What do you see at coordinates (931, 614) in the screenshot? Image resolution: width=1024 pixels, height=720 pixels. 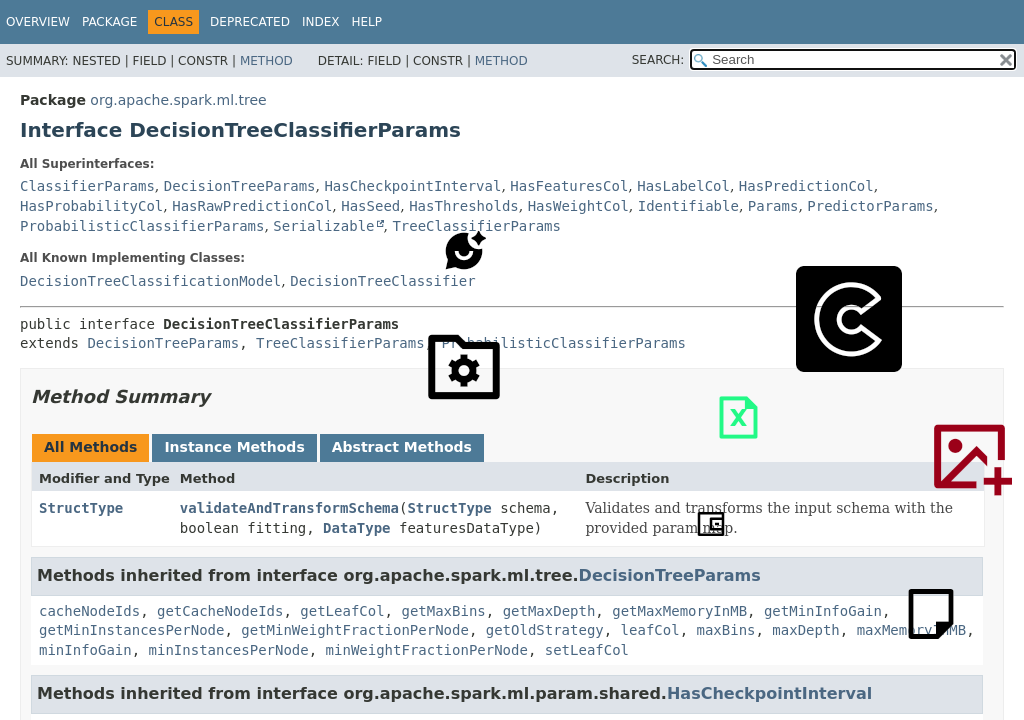 I see `view or open a document` at bounding box center [931, 614].